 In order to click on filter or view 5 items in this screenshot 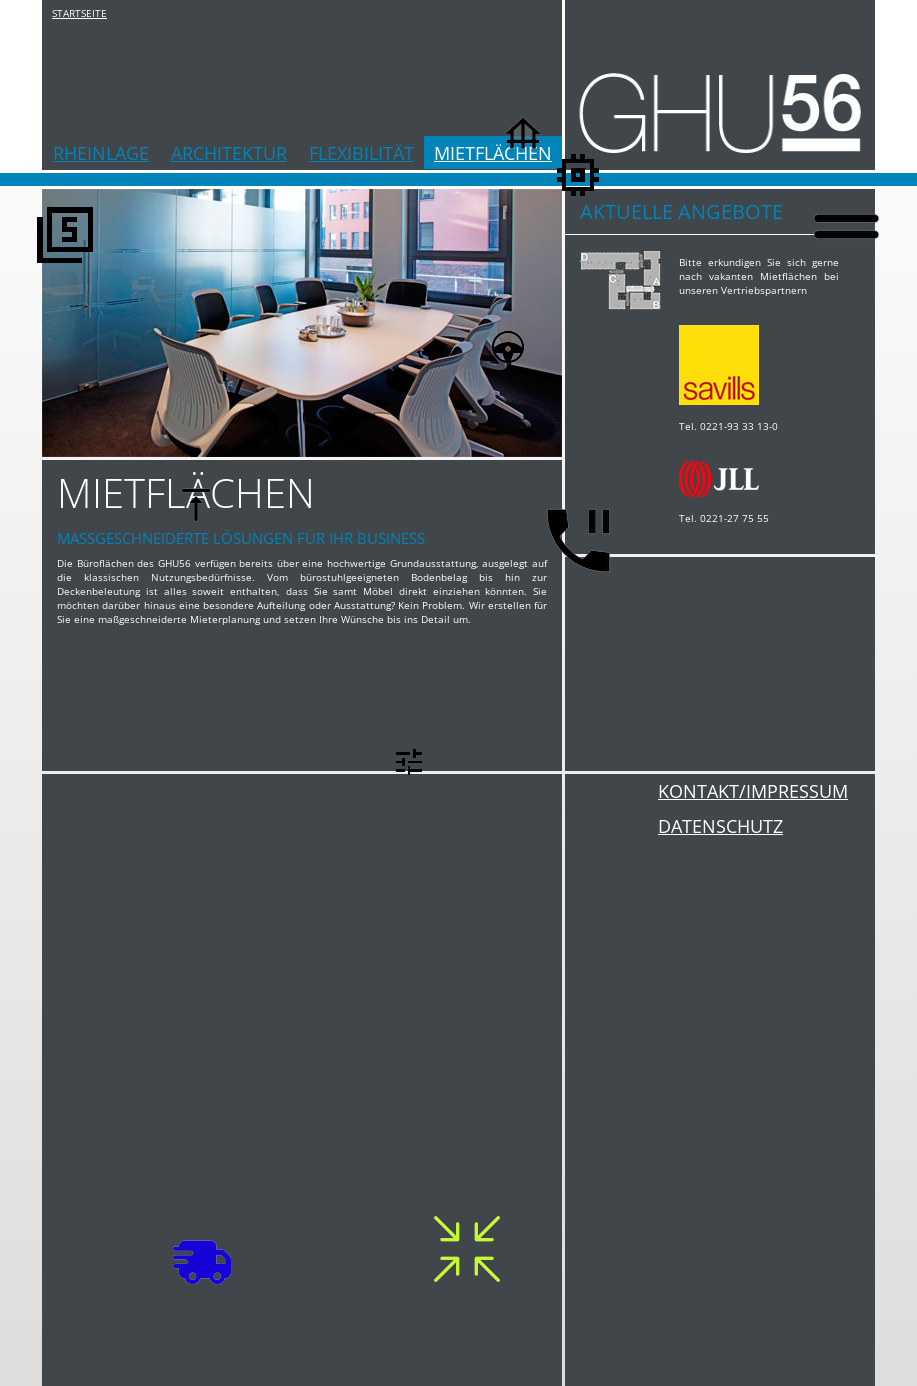, I will do `click(65, 235)`.